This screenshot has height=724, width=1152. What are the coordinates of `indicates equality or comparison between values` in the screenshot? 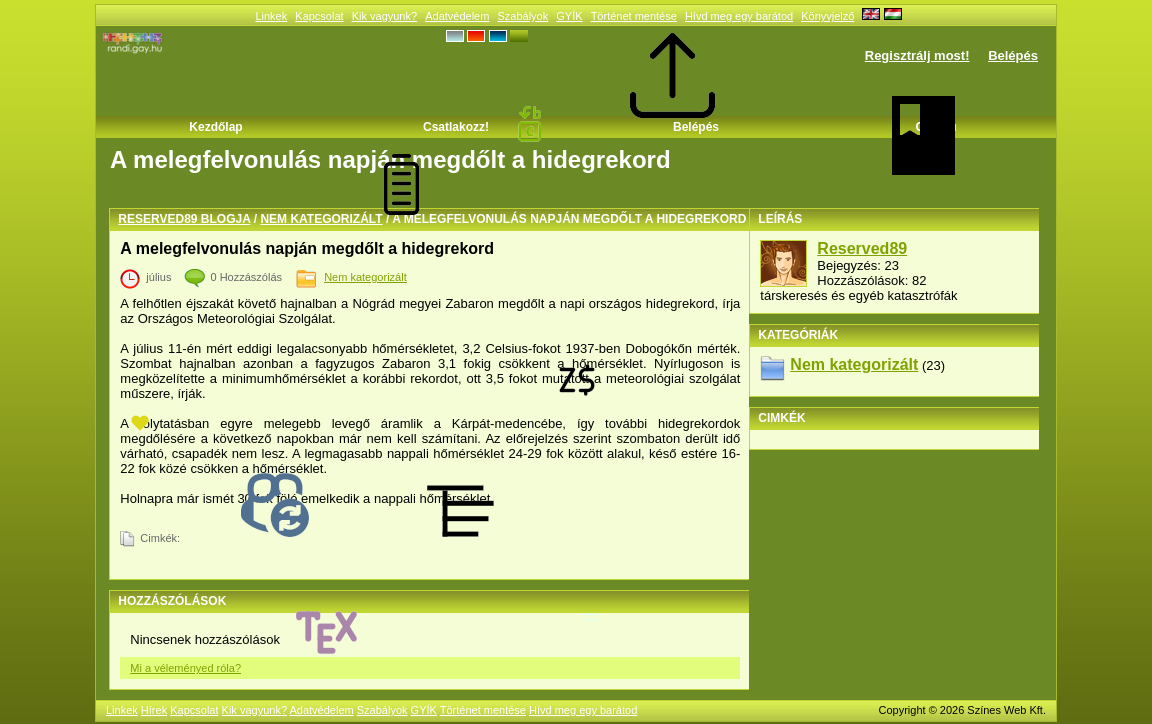 It's located at (590, 617).